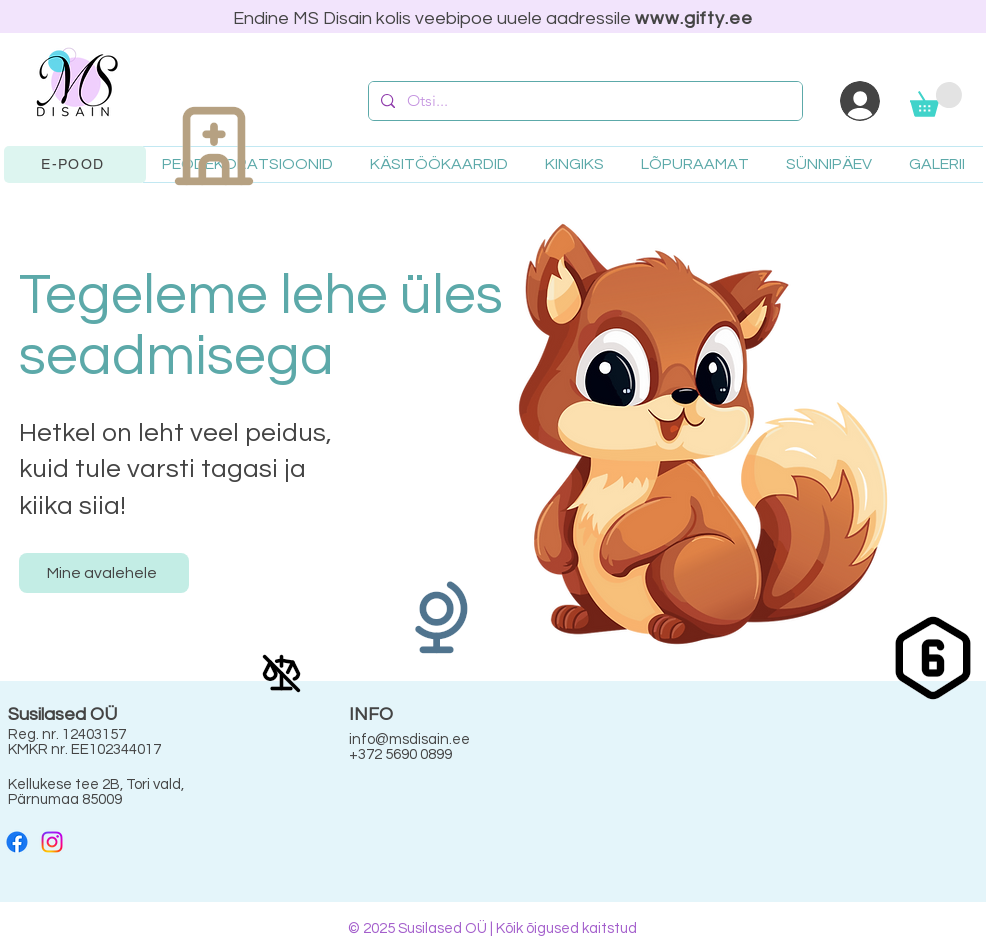 The height and width of the screenshot is (942, 986). What do you see at coordinates (933, 658) in the screenshot?
I see `indicates step 6 in a multi-step process` at bounding box center [933, 658].